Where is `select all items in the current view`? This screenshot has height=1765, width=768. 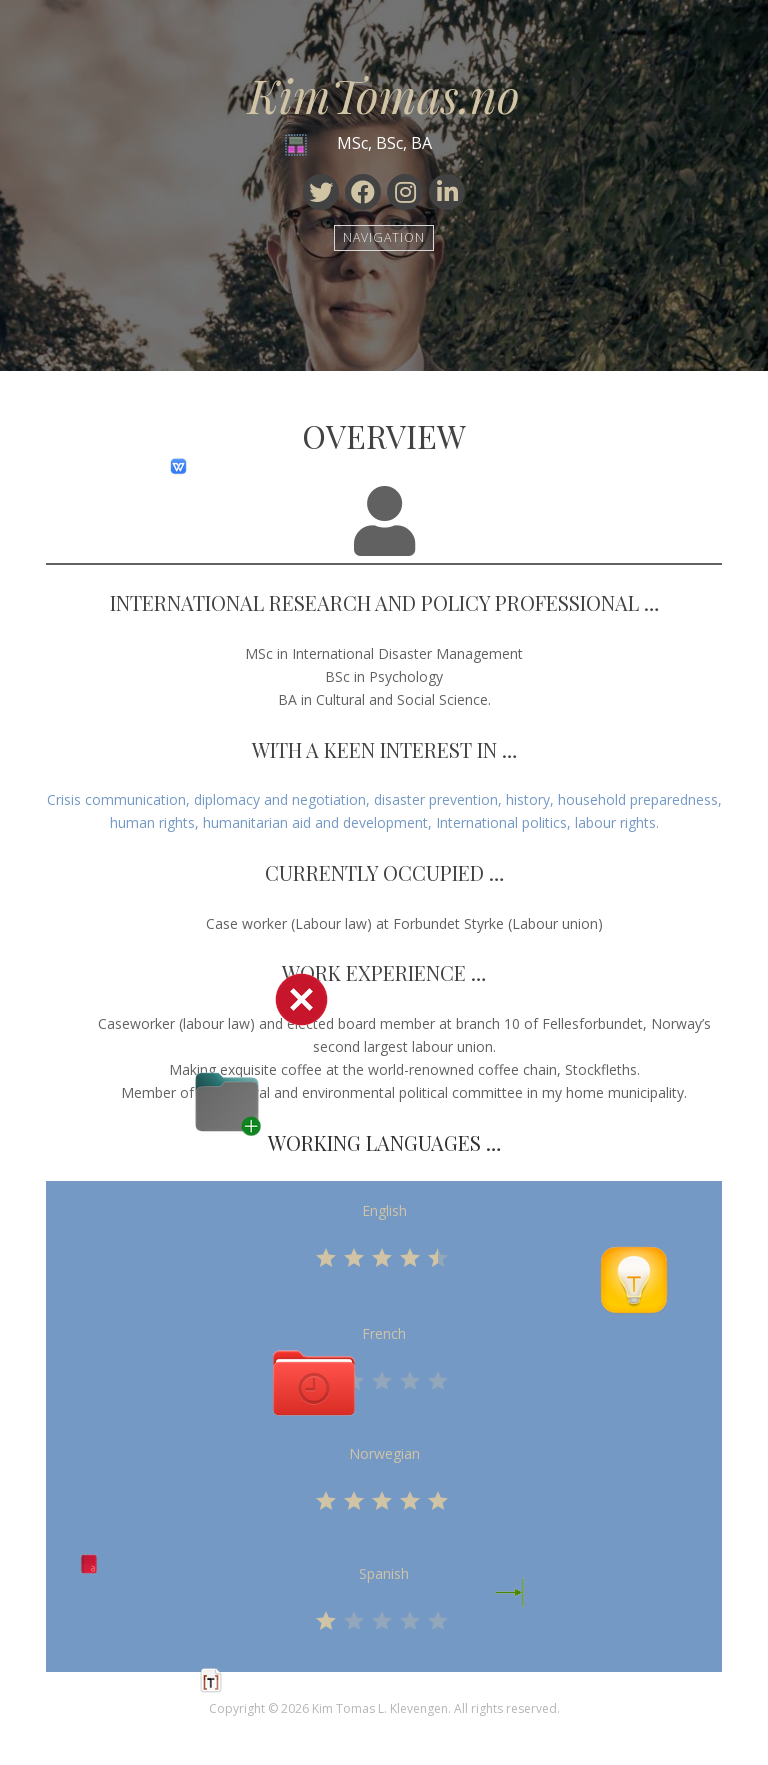
select all items in the current view is located at coordinates (296, 145).